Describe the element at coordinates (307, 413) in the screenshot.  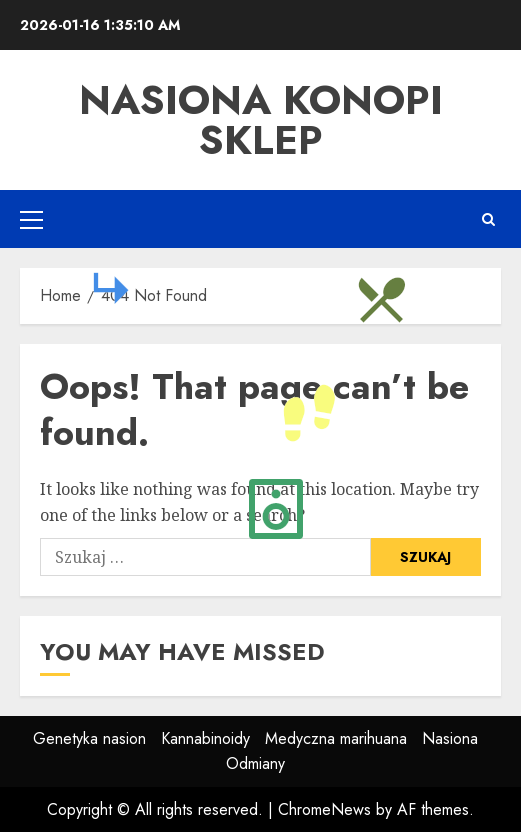
I see `view your walking route or path history` at that location.